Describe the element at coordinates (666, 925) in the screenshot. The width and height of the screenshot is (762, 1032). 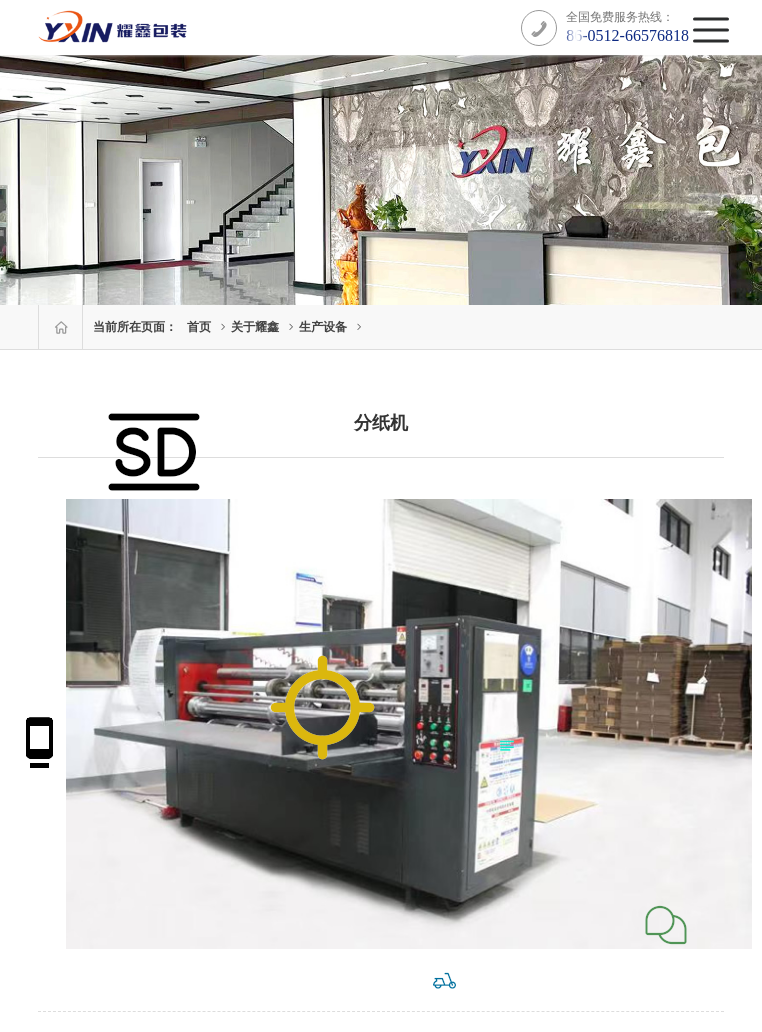
I see `open chat or messaging` at that location.